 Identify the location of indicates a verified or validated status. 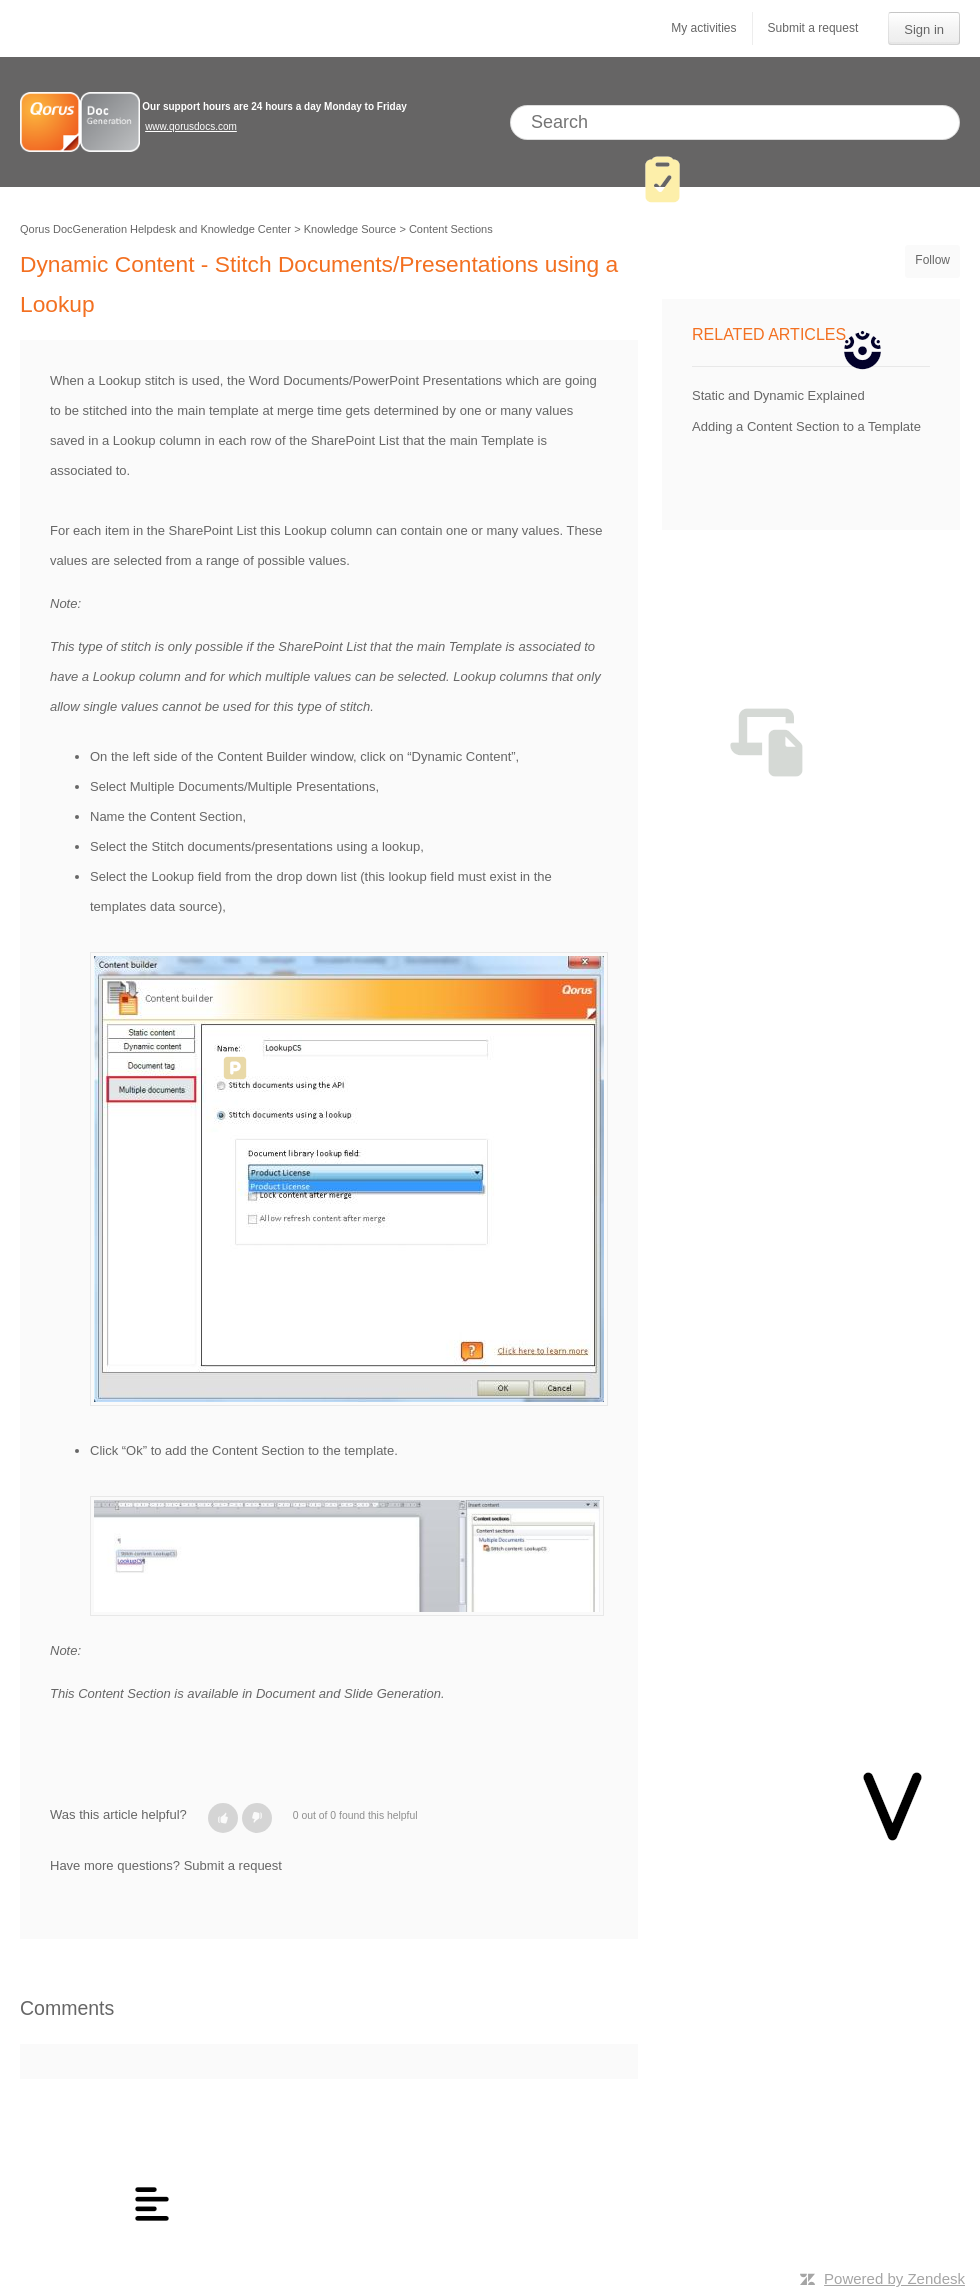
(892, 1806).